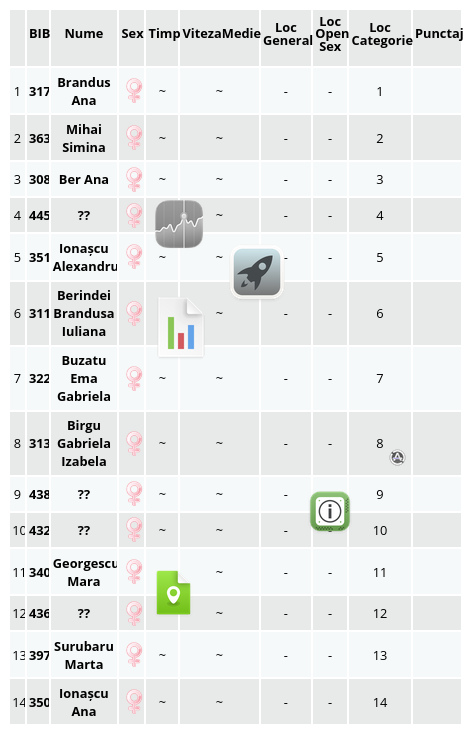 Image resolution: width=464 pixels, height=734 pixels. I want to click on view hardware information and system specs, so click(330, 512).